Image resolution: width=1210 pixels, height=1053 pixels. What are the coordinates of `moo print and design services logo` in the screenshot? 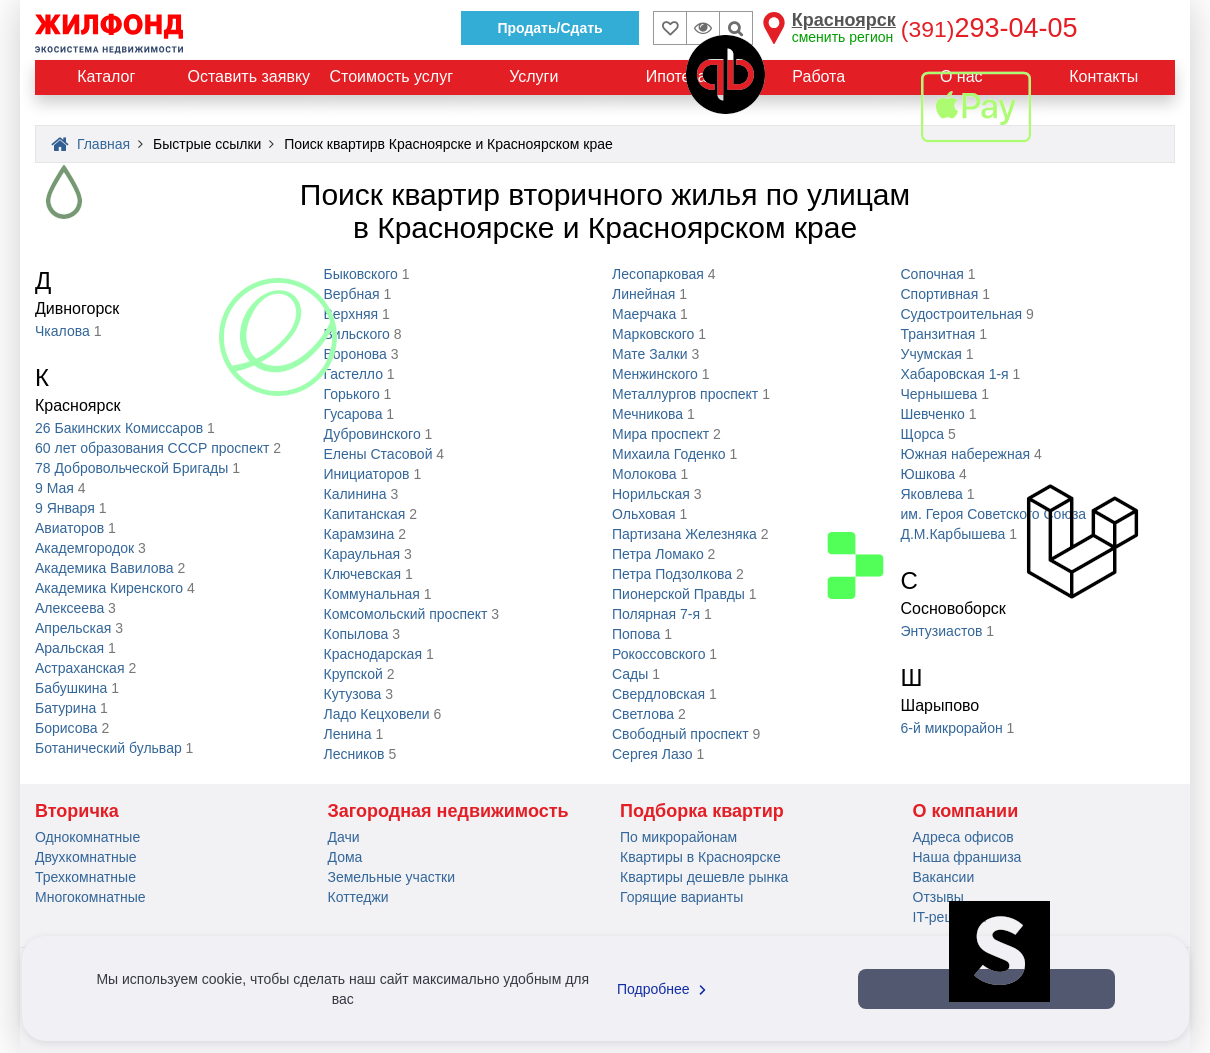 It's located at (64, 192).